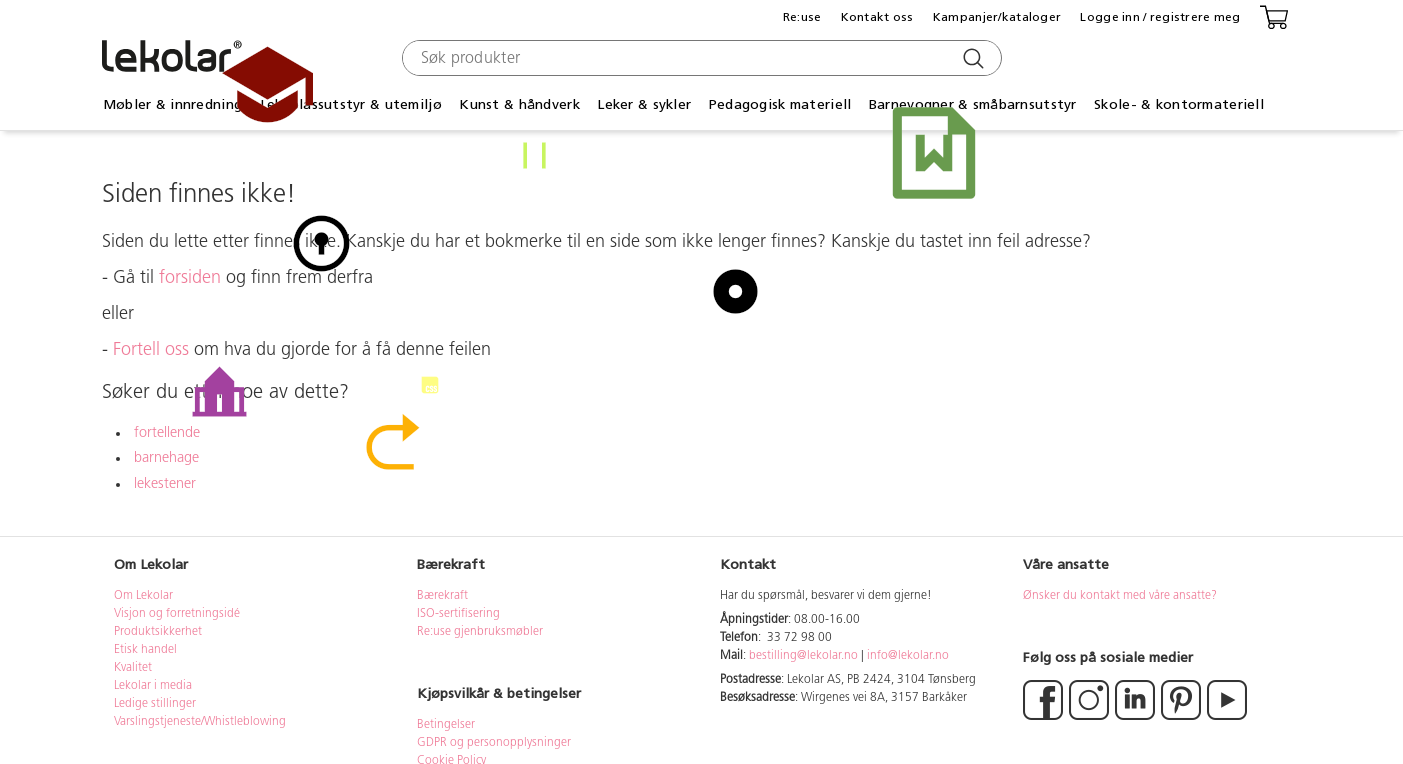 The image size is (1403, 764). What do you see at coordinates (735, 291) in the screenshot?
I see `start recording audio or video` at bounding box center [735, 291].